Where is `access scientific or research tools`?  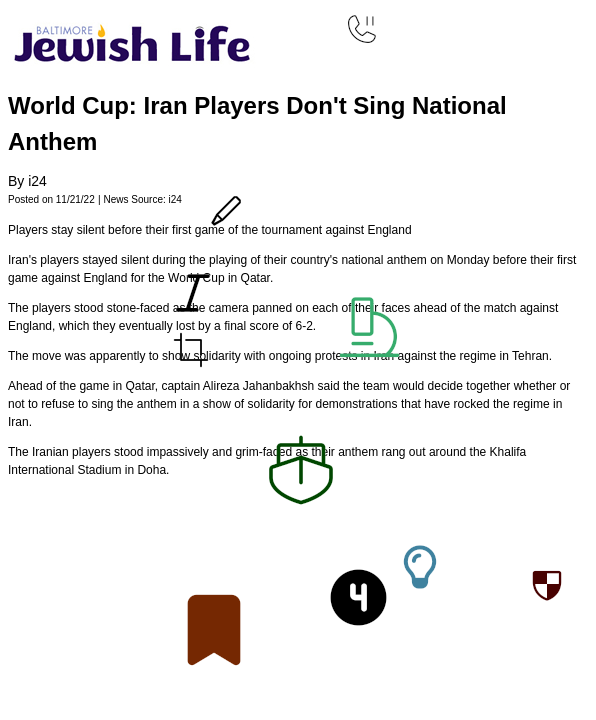
access scientific or research tools is located at coordinates (369, 329).